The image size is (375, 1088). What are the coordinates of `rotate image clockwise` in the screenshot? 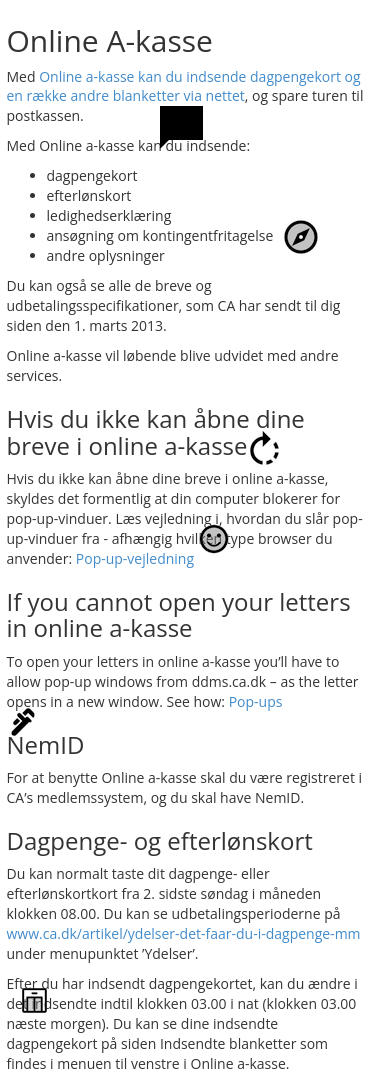 It's located at (264, 450).